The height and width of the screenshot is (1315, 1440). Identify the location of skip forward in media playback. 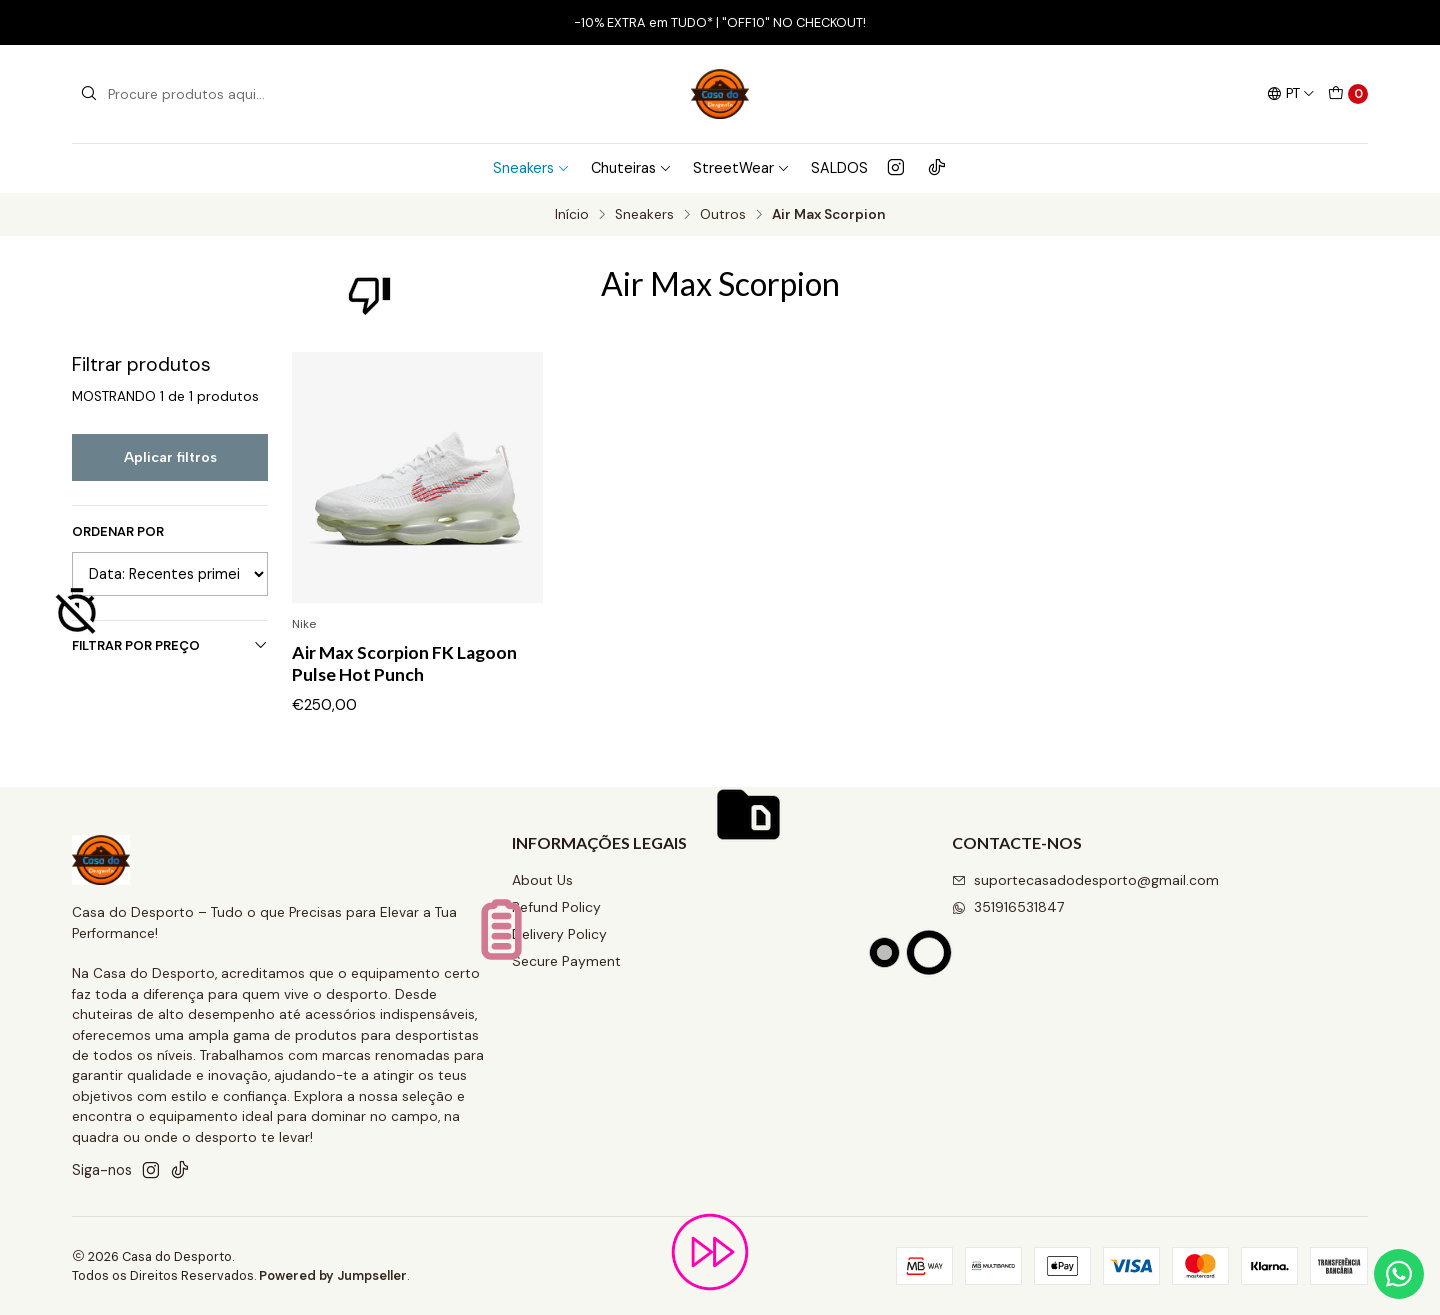
(710, 1252).